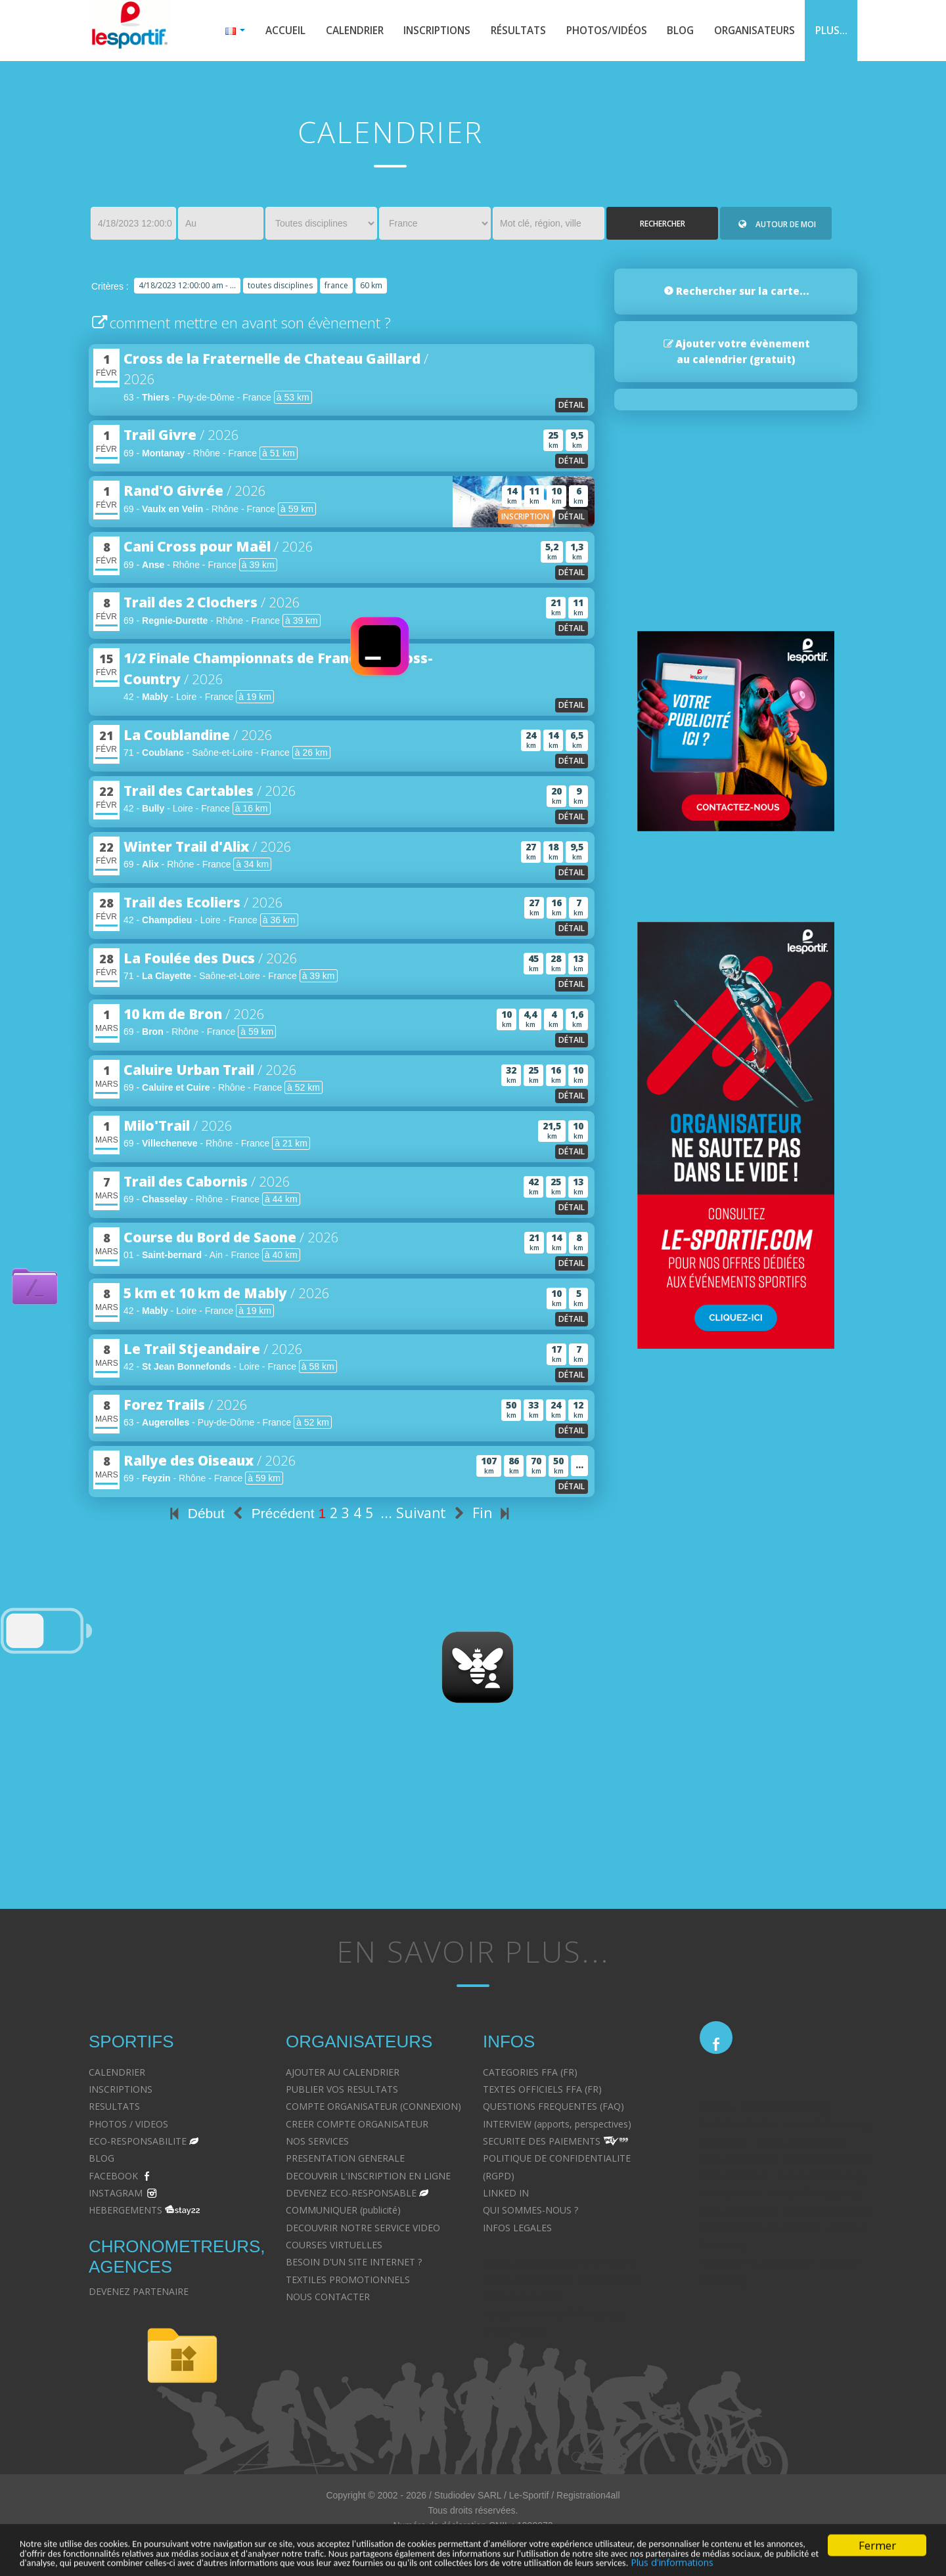  What do you see at coordinates (478, 1667) in the screenshot?
I see `open kandji device management agent` at bounding box center [478, 1667].